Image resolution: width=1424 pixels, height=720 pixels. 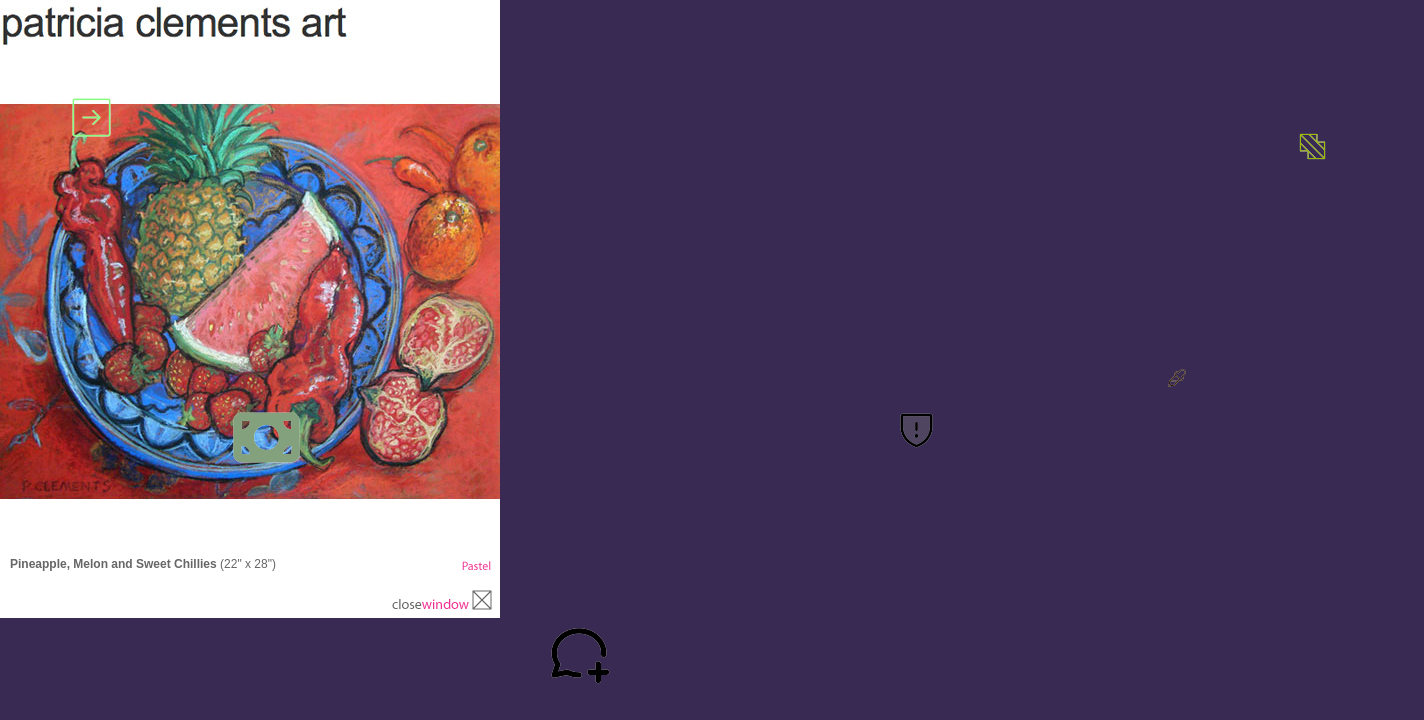 I want to click on unite or merge two layers, so click(x=1312, y=146).